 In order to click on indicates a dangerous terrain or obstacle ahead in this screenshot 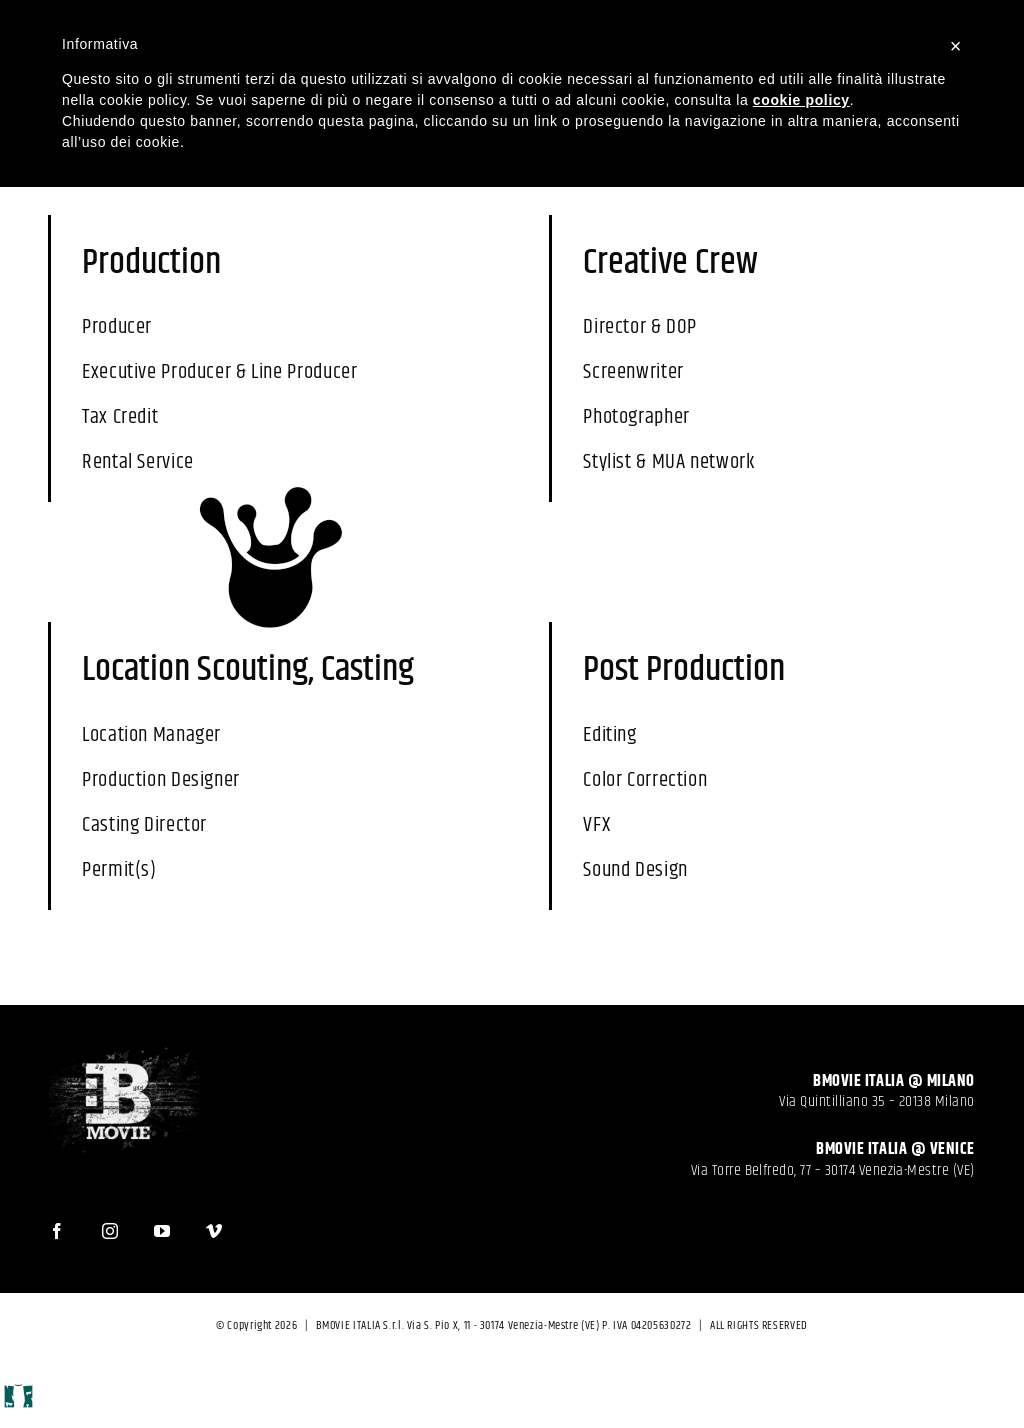, I will do `click(18, 1393)`.